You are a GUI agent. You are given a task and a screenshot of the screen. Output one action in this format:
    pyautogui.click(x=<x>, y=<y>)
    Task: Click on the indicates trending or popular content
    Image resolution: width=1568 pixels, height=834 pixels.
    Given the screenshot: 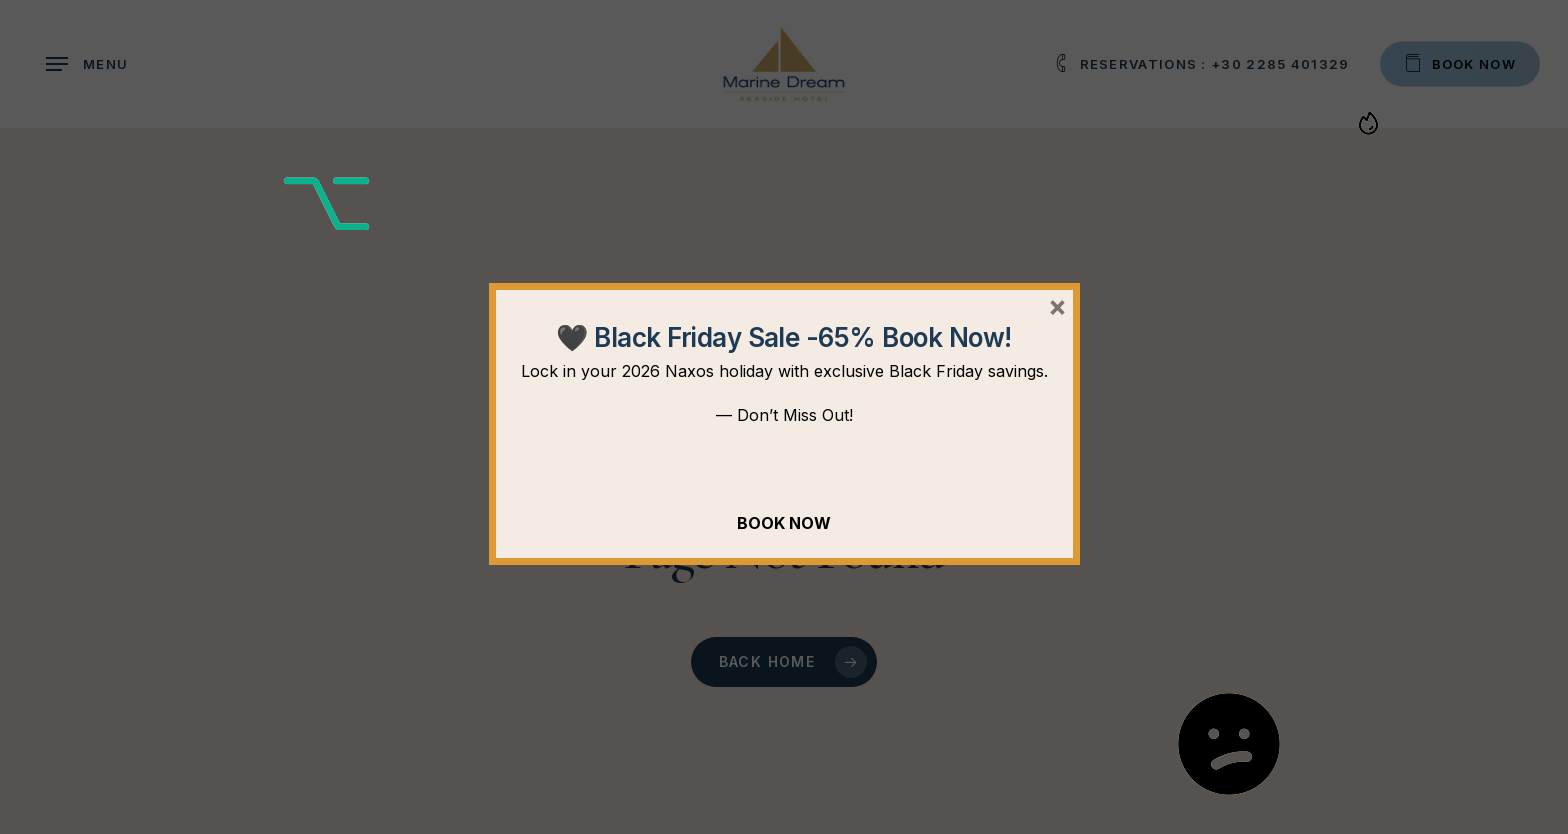 What is the action you would take?
    pyautogui.click(x=1368, y=123)
    